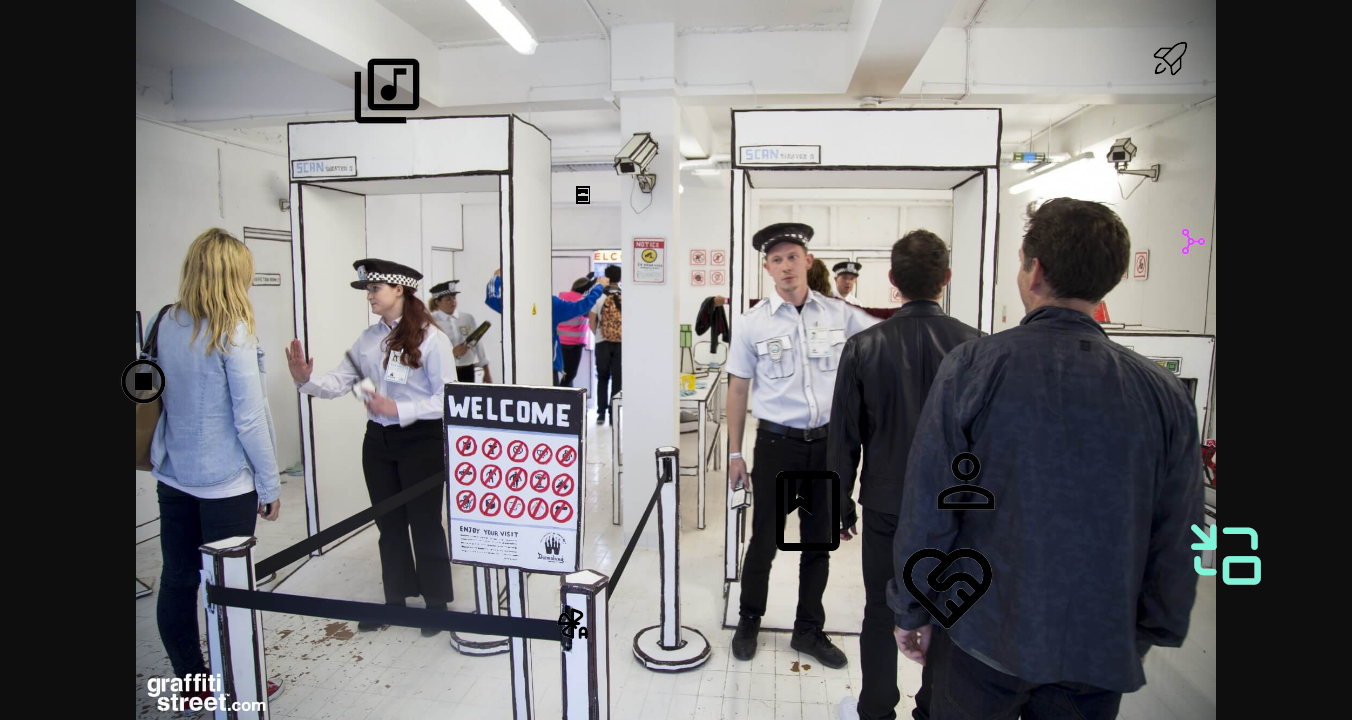 Image resolution: width=1352 pixels, height=720 pixels. I want to click on access your music library, so click(387, 91).